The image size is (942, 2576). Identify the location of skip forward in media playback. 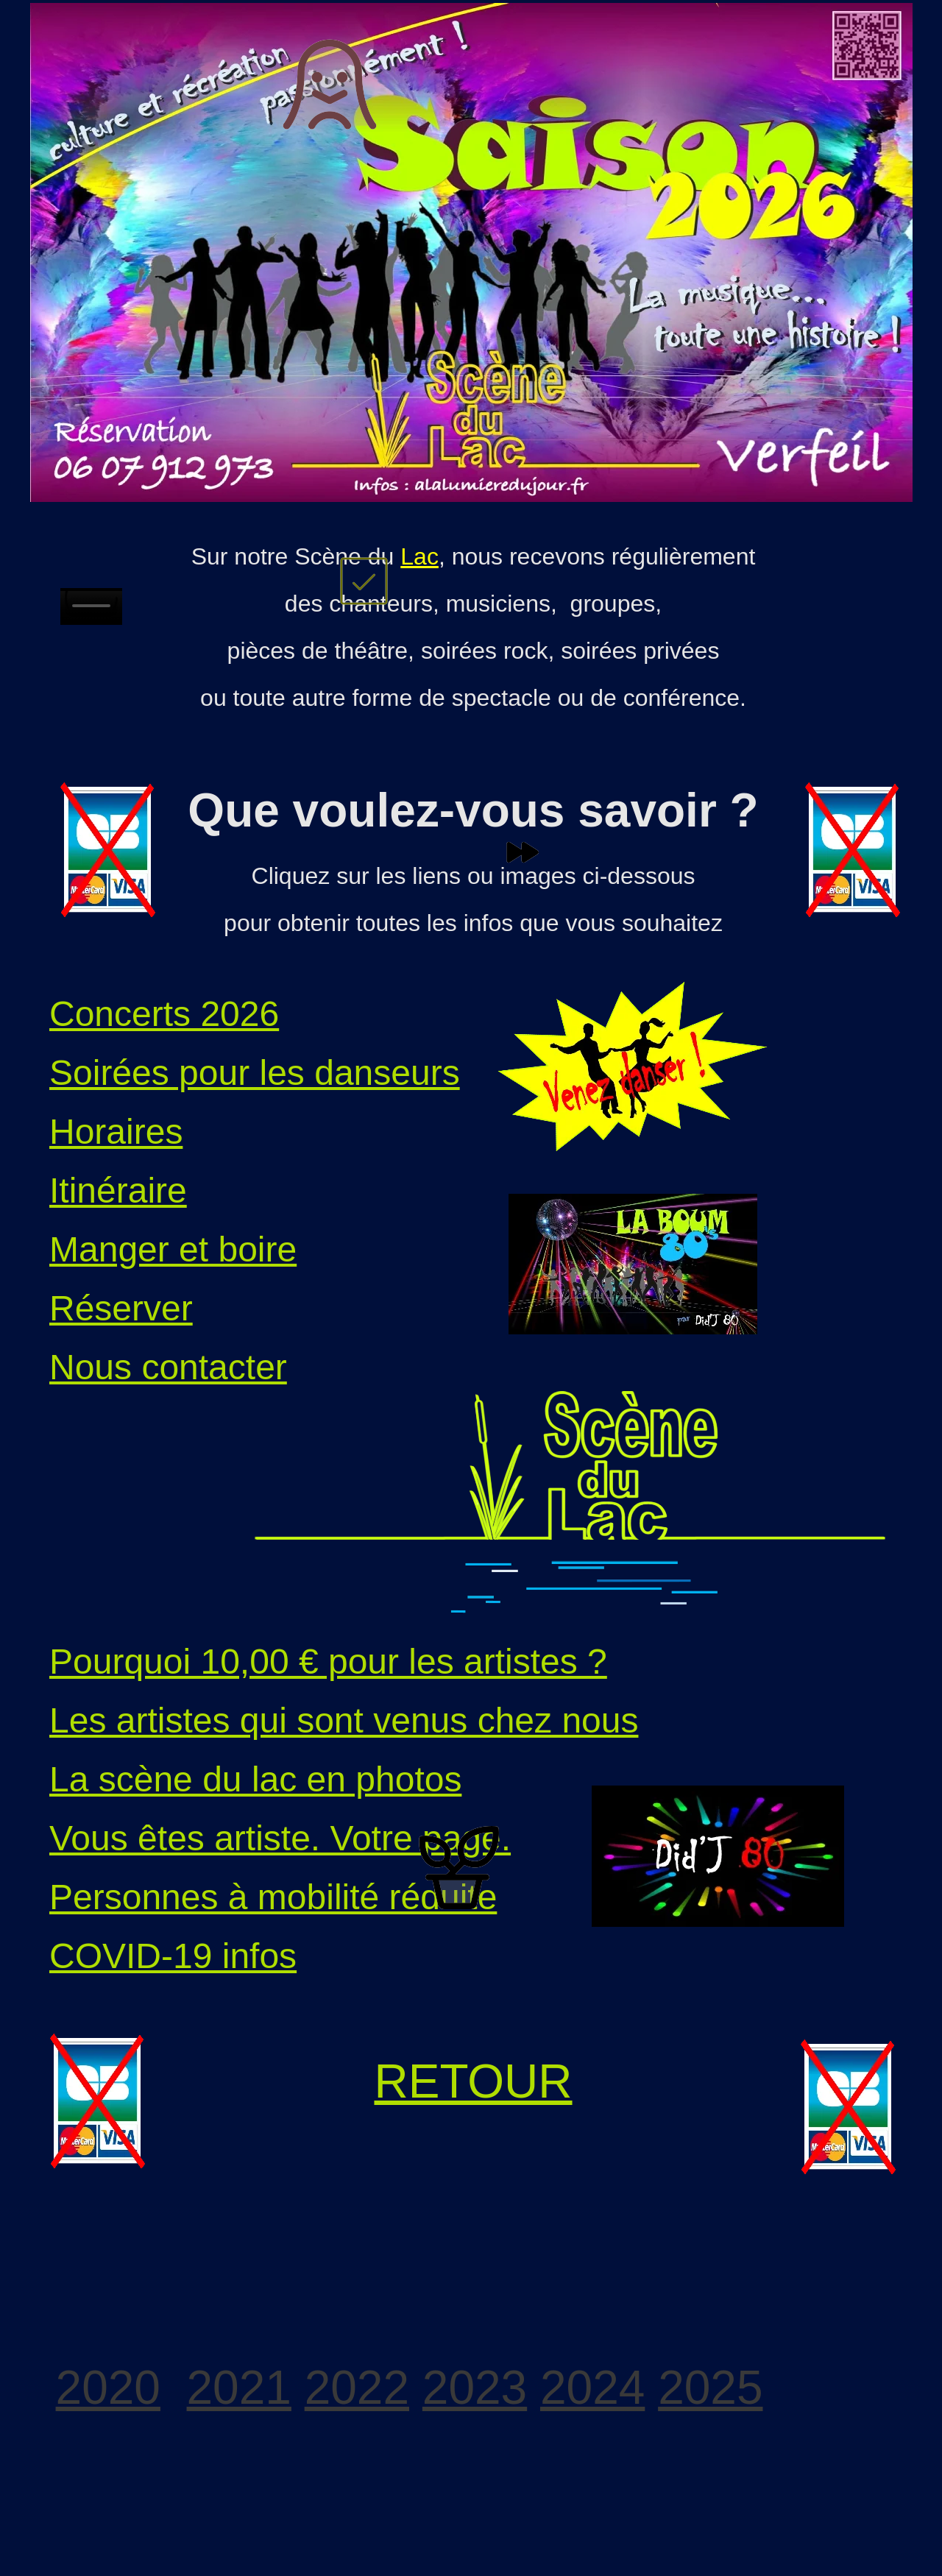
(520, 852).